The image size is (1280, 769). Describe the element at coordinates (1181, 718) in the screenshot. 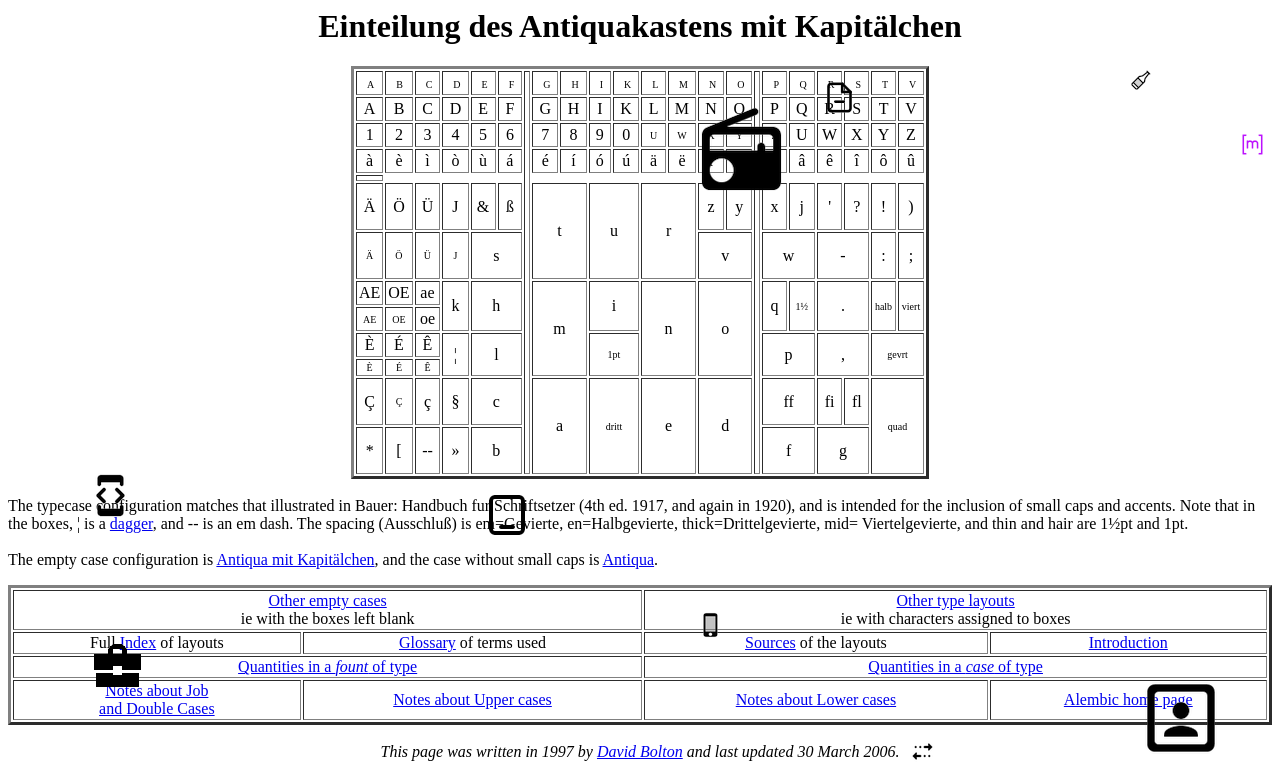

I see `switch to portrait orientation mode` at that location.